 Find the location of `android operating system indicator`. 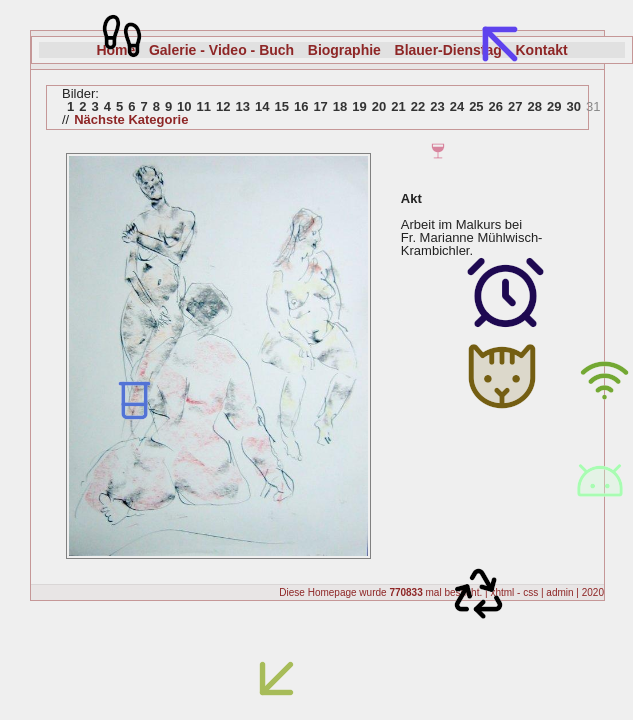

android operating system indicator is located at coordinates (600, 482).